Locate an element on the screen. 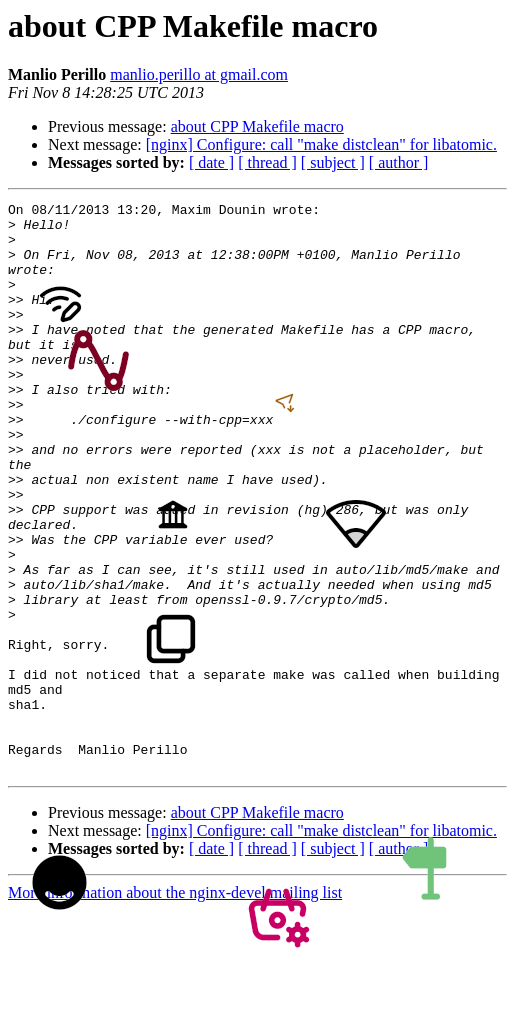 The height and width of the screenshot is (1024, 515). view multiple items or layers is located at coordinates (171, 639).